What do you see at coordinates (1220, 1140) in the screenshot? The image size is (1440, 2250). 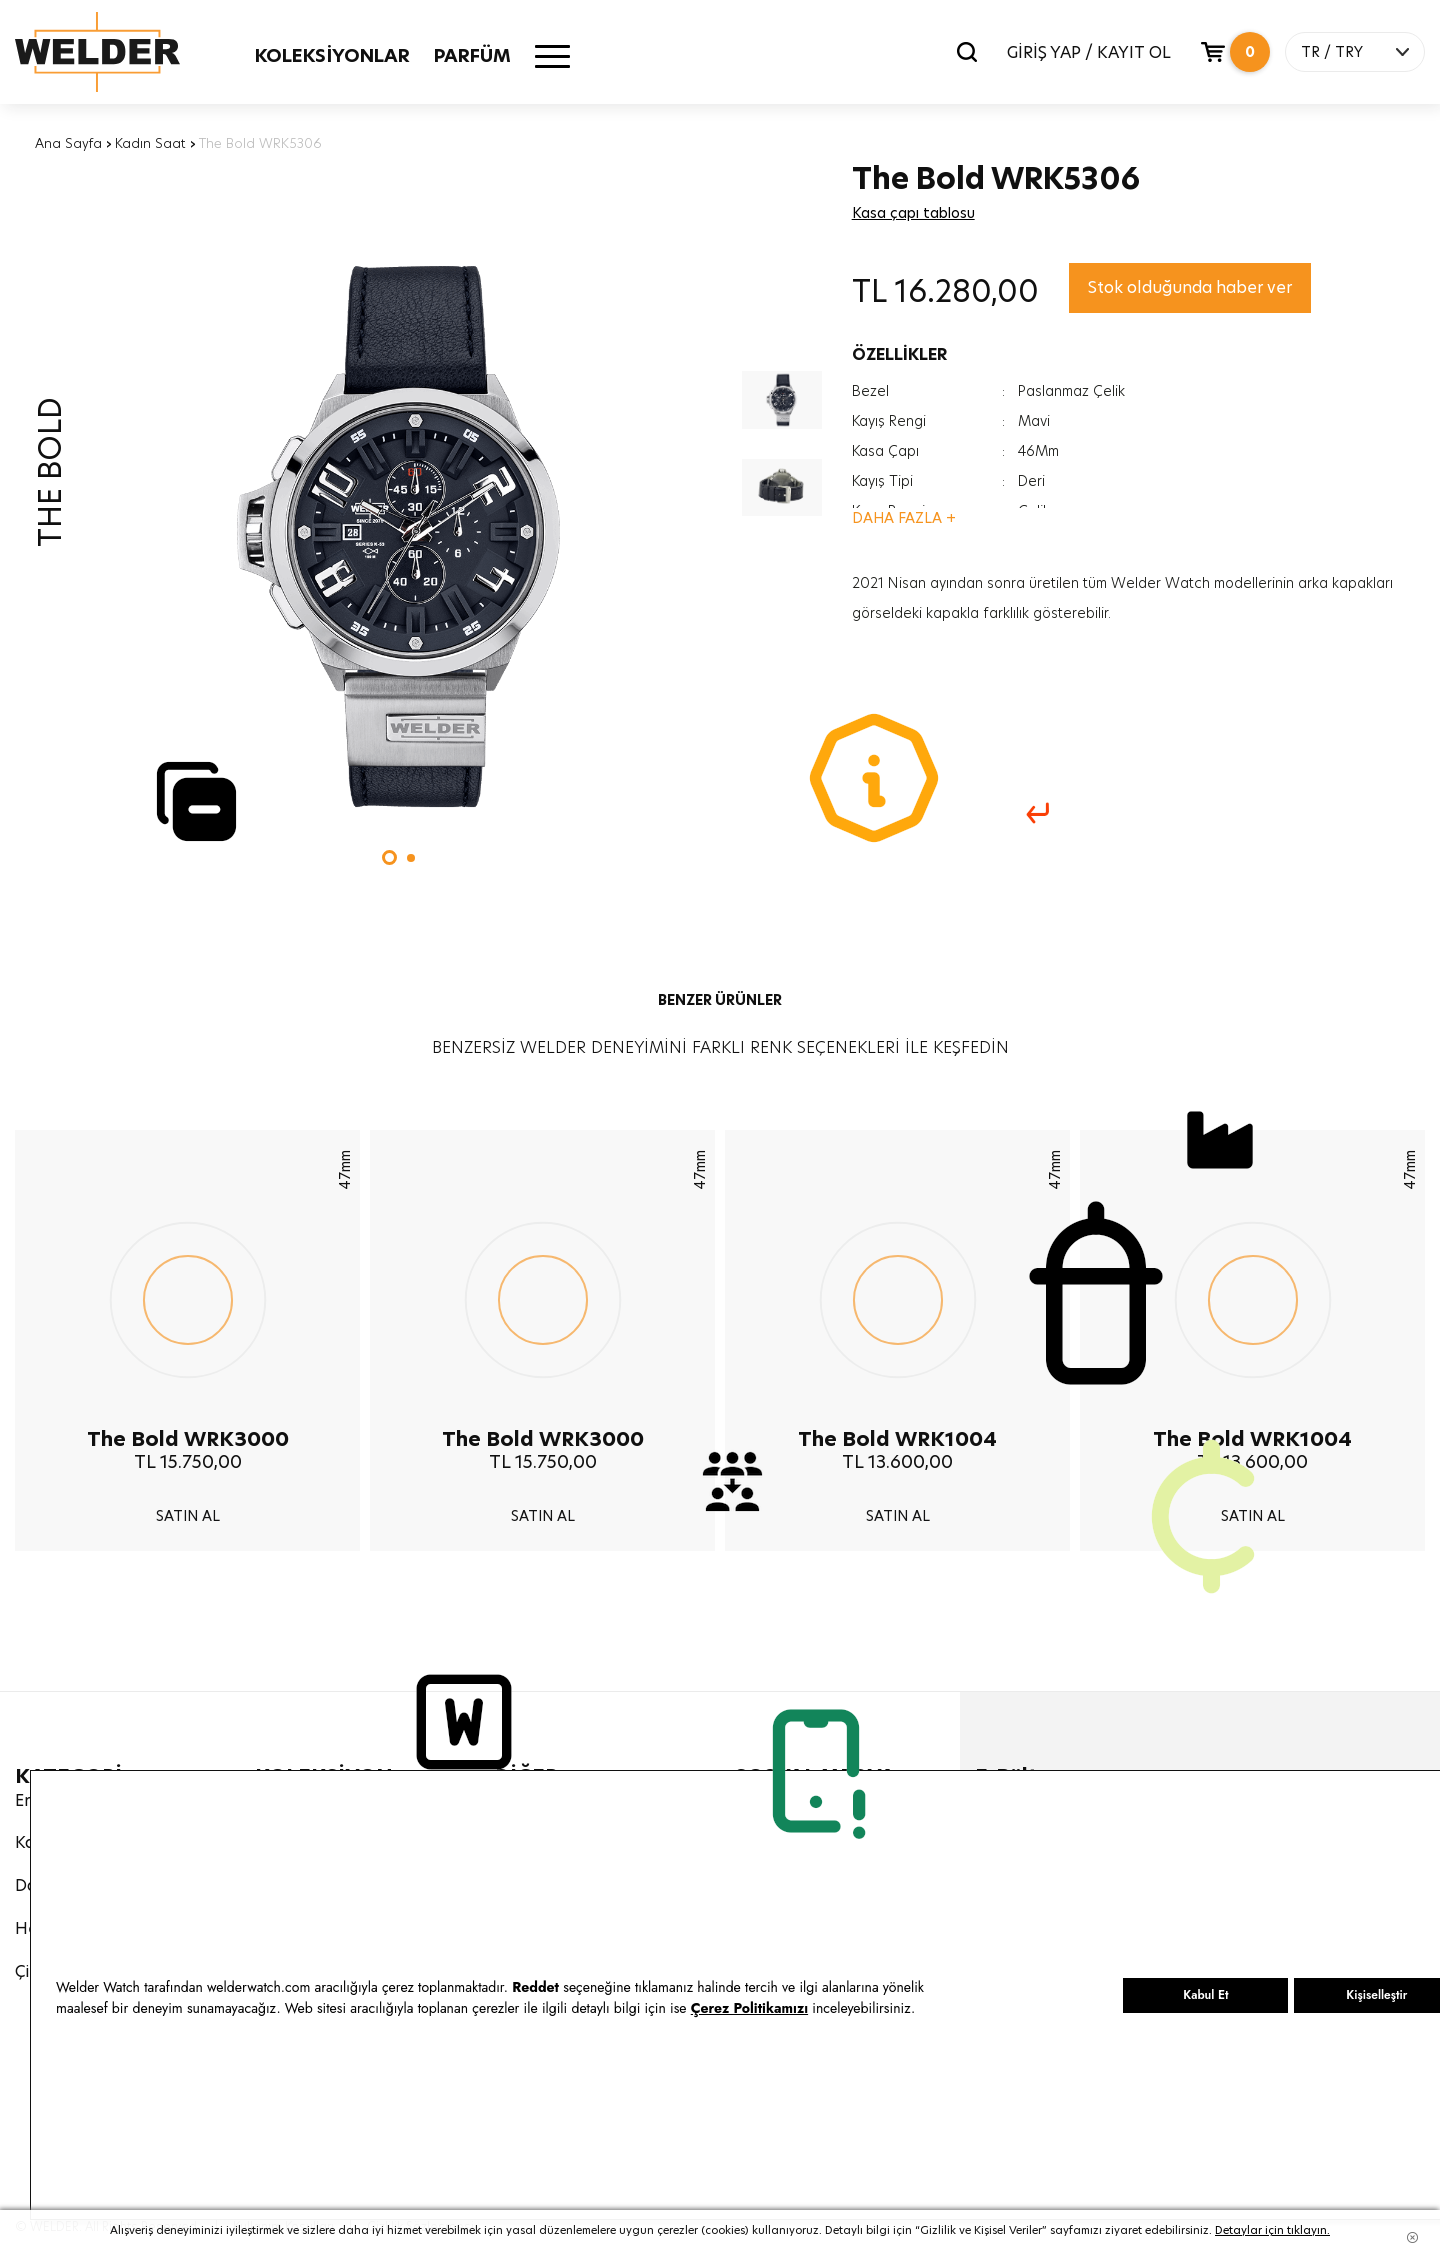 I see `view industrial or manufacturing settings` at bounding box center [1220, 1140].